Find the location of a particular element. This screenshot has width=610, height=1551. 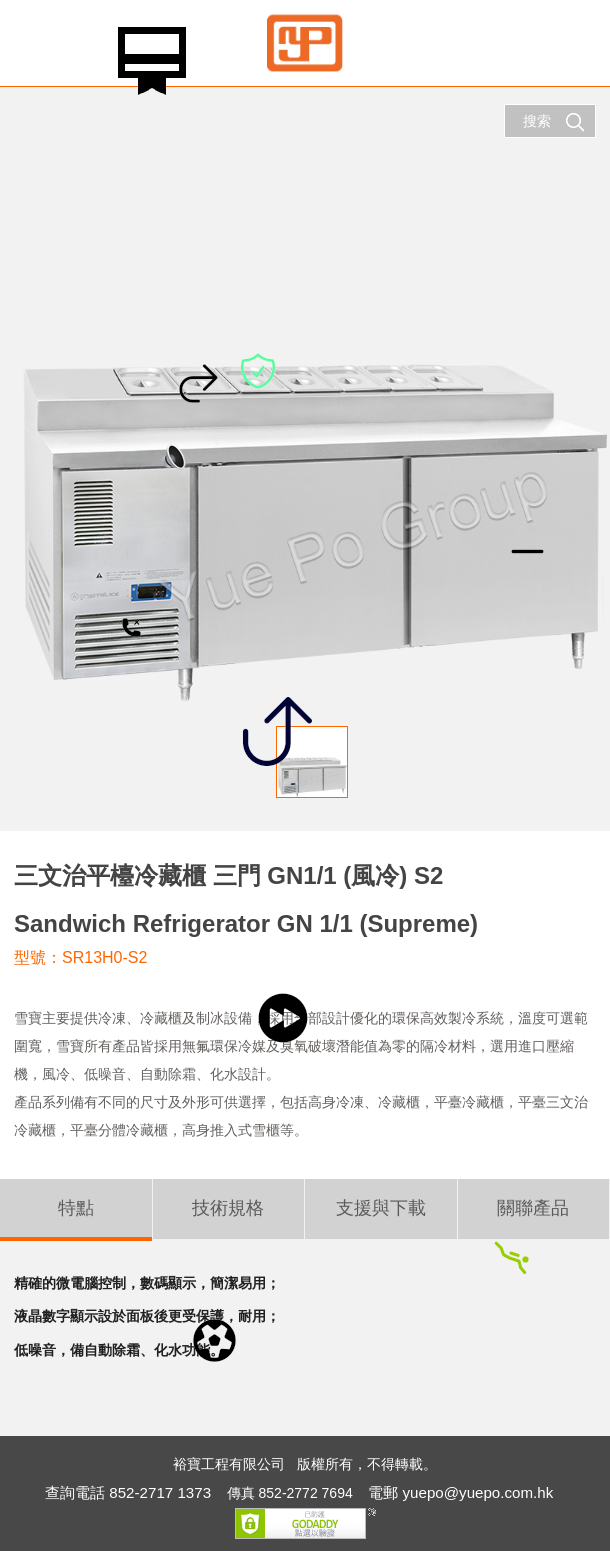

go back to top of page is located at coordinates (277, 731).